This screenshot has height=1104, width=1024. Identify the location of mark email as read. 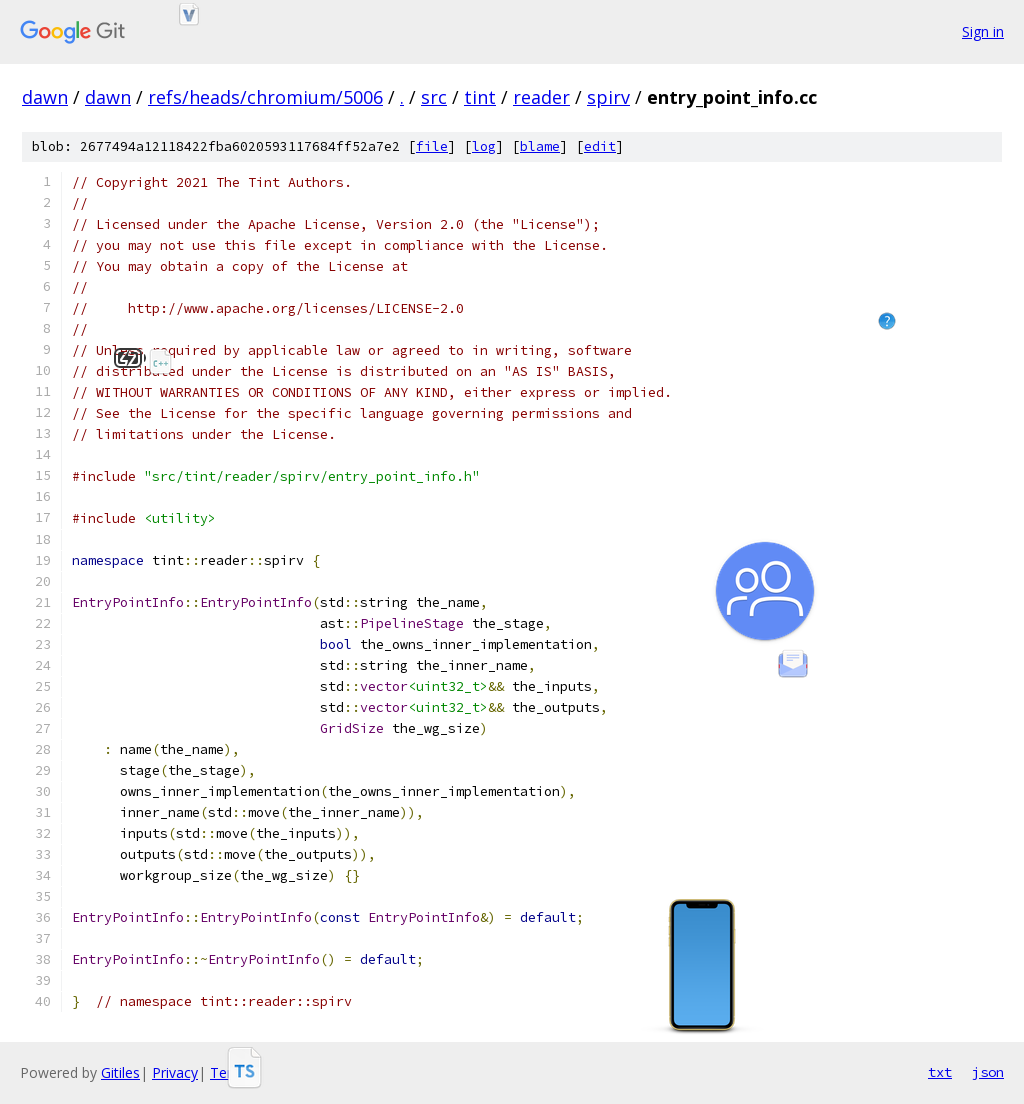
(793, 664).